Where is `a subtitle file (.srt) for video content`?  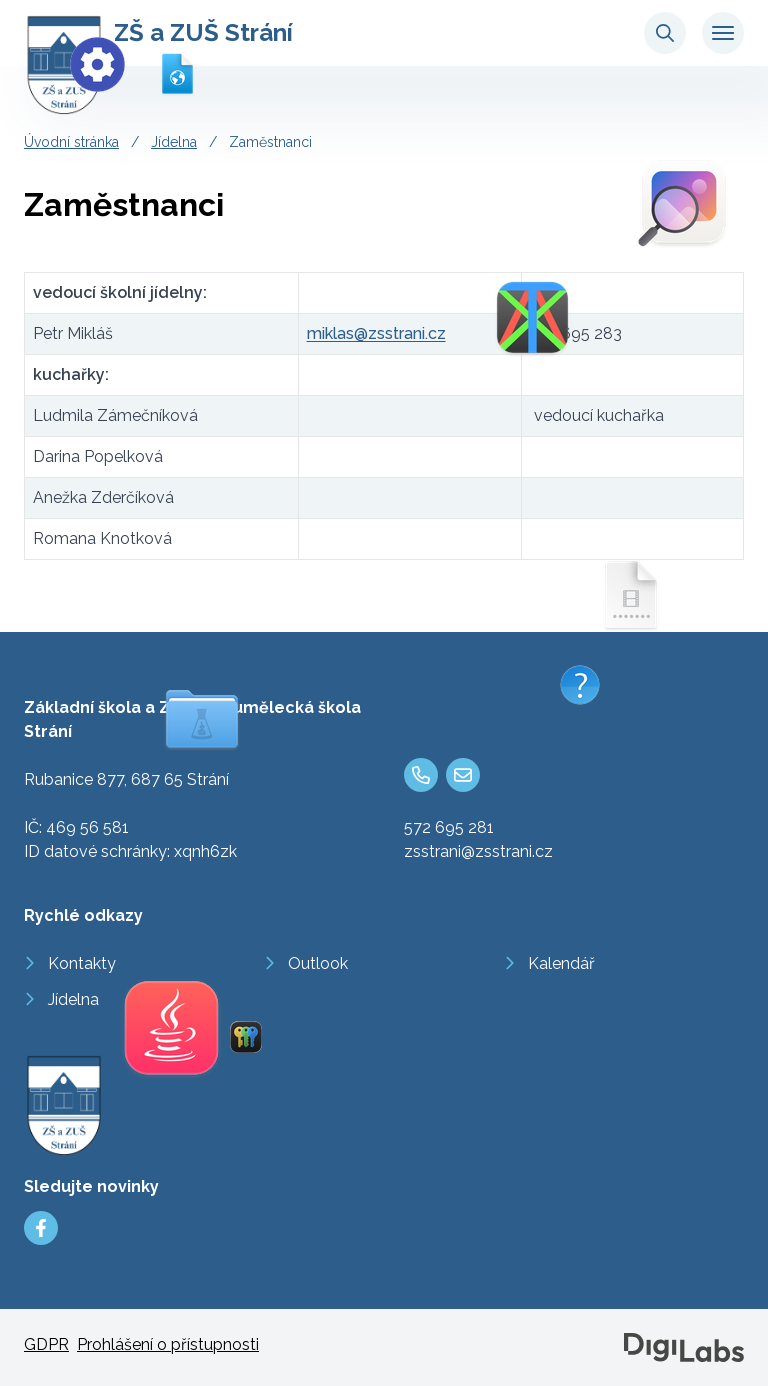
a subtitle file (.srt) for video content is located at coordinates (631, 596).